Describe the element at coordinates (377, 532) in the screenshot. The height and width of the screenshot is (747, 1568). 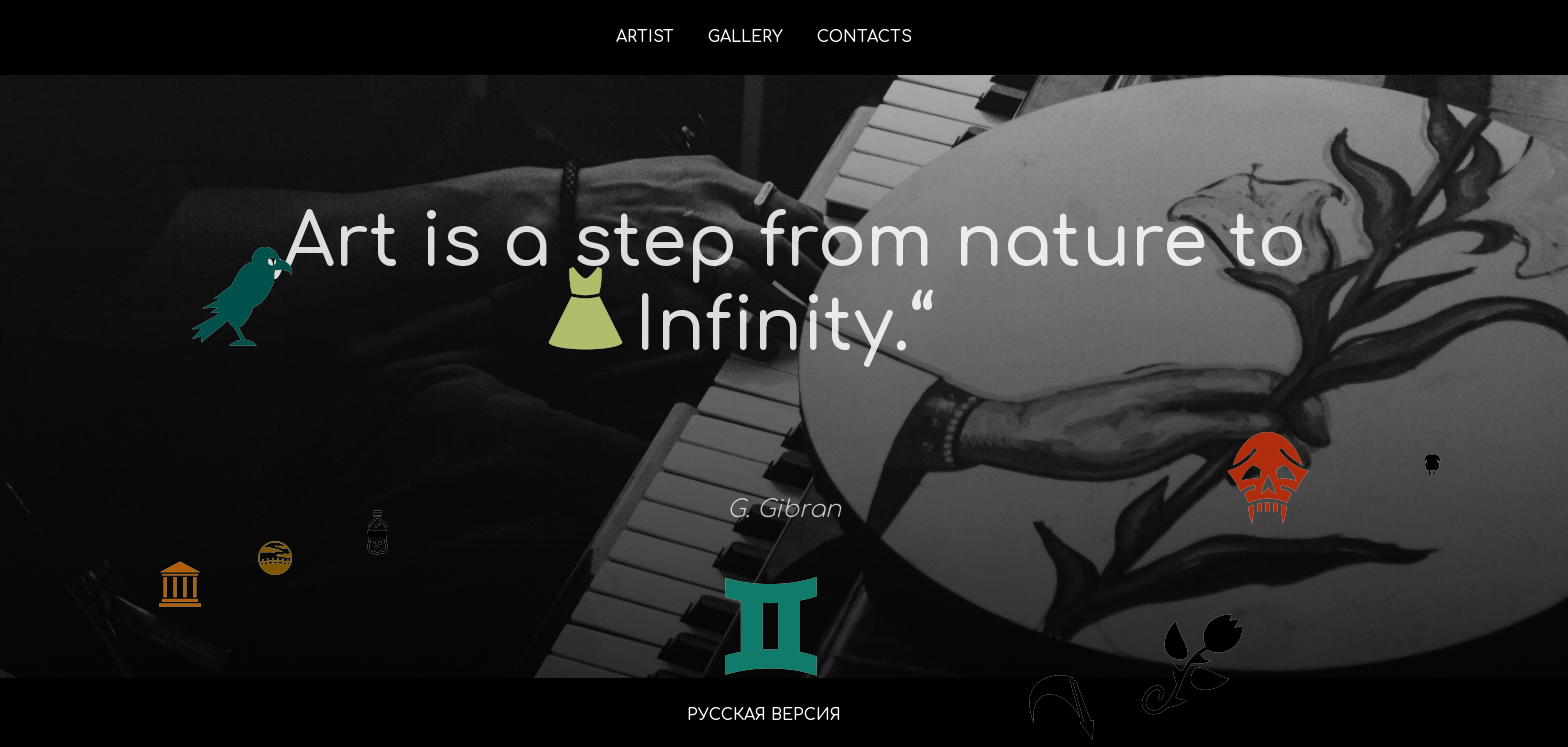
I see `select a beverage or drink item` at that location.